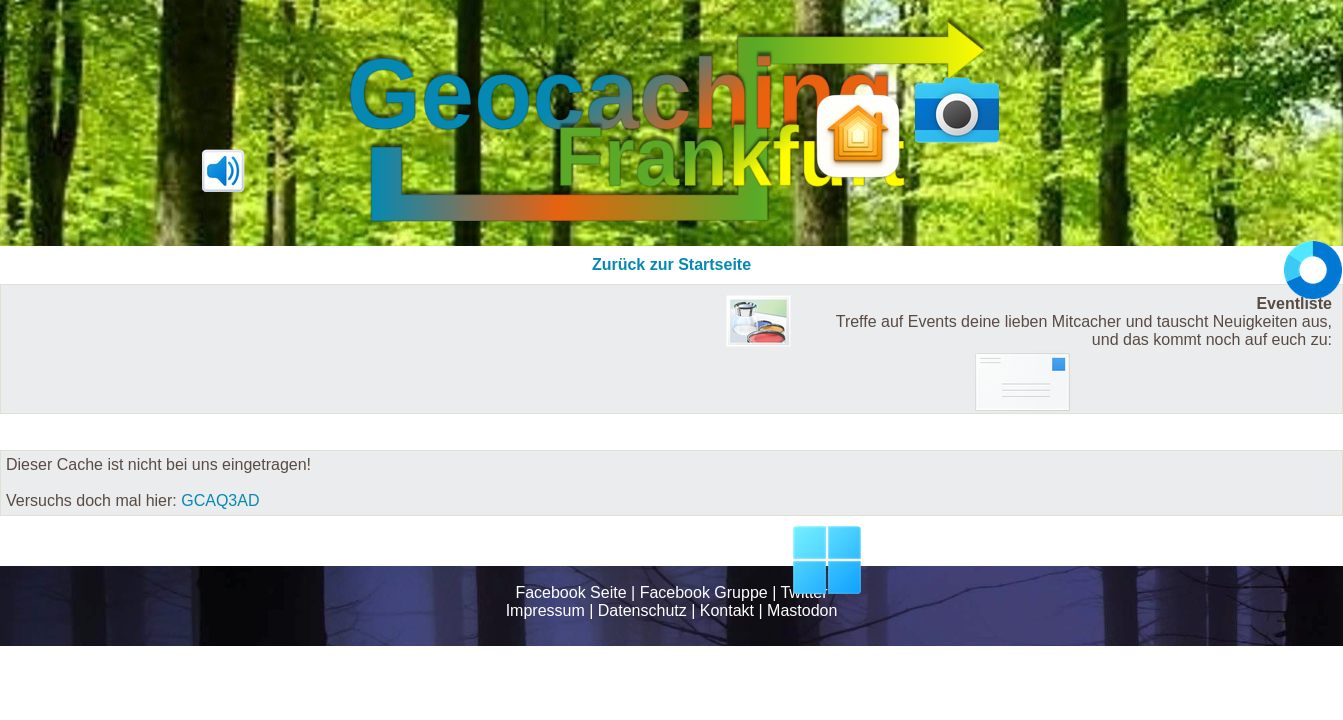  Describe the element at coordinates (1022, 382) in the screenshot. I see `open your email inbox` at that location.